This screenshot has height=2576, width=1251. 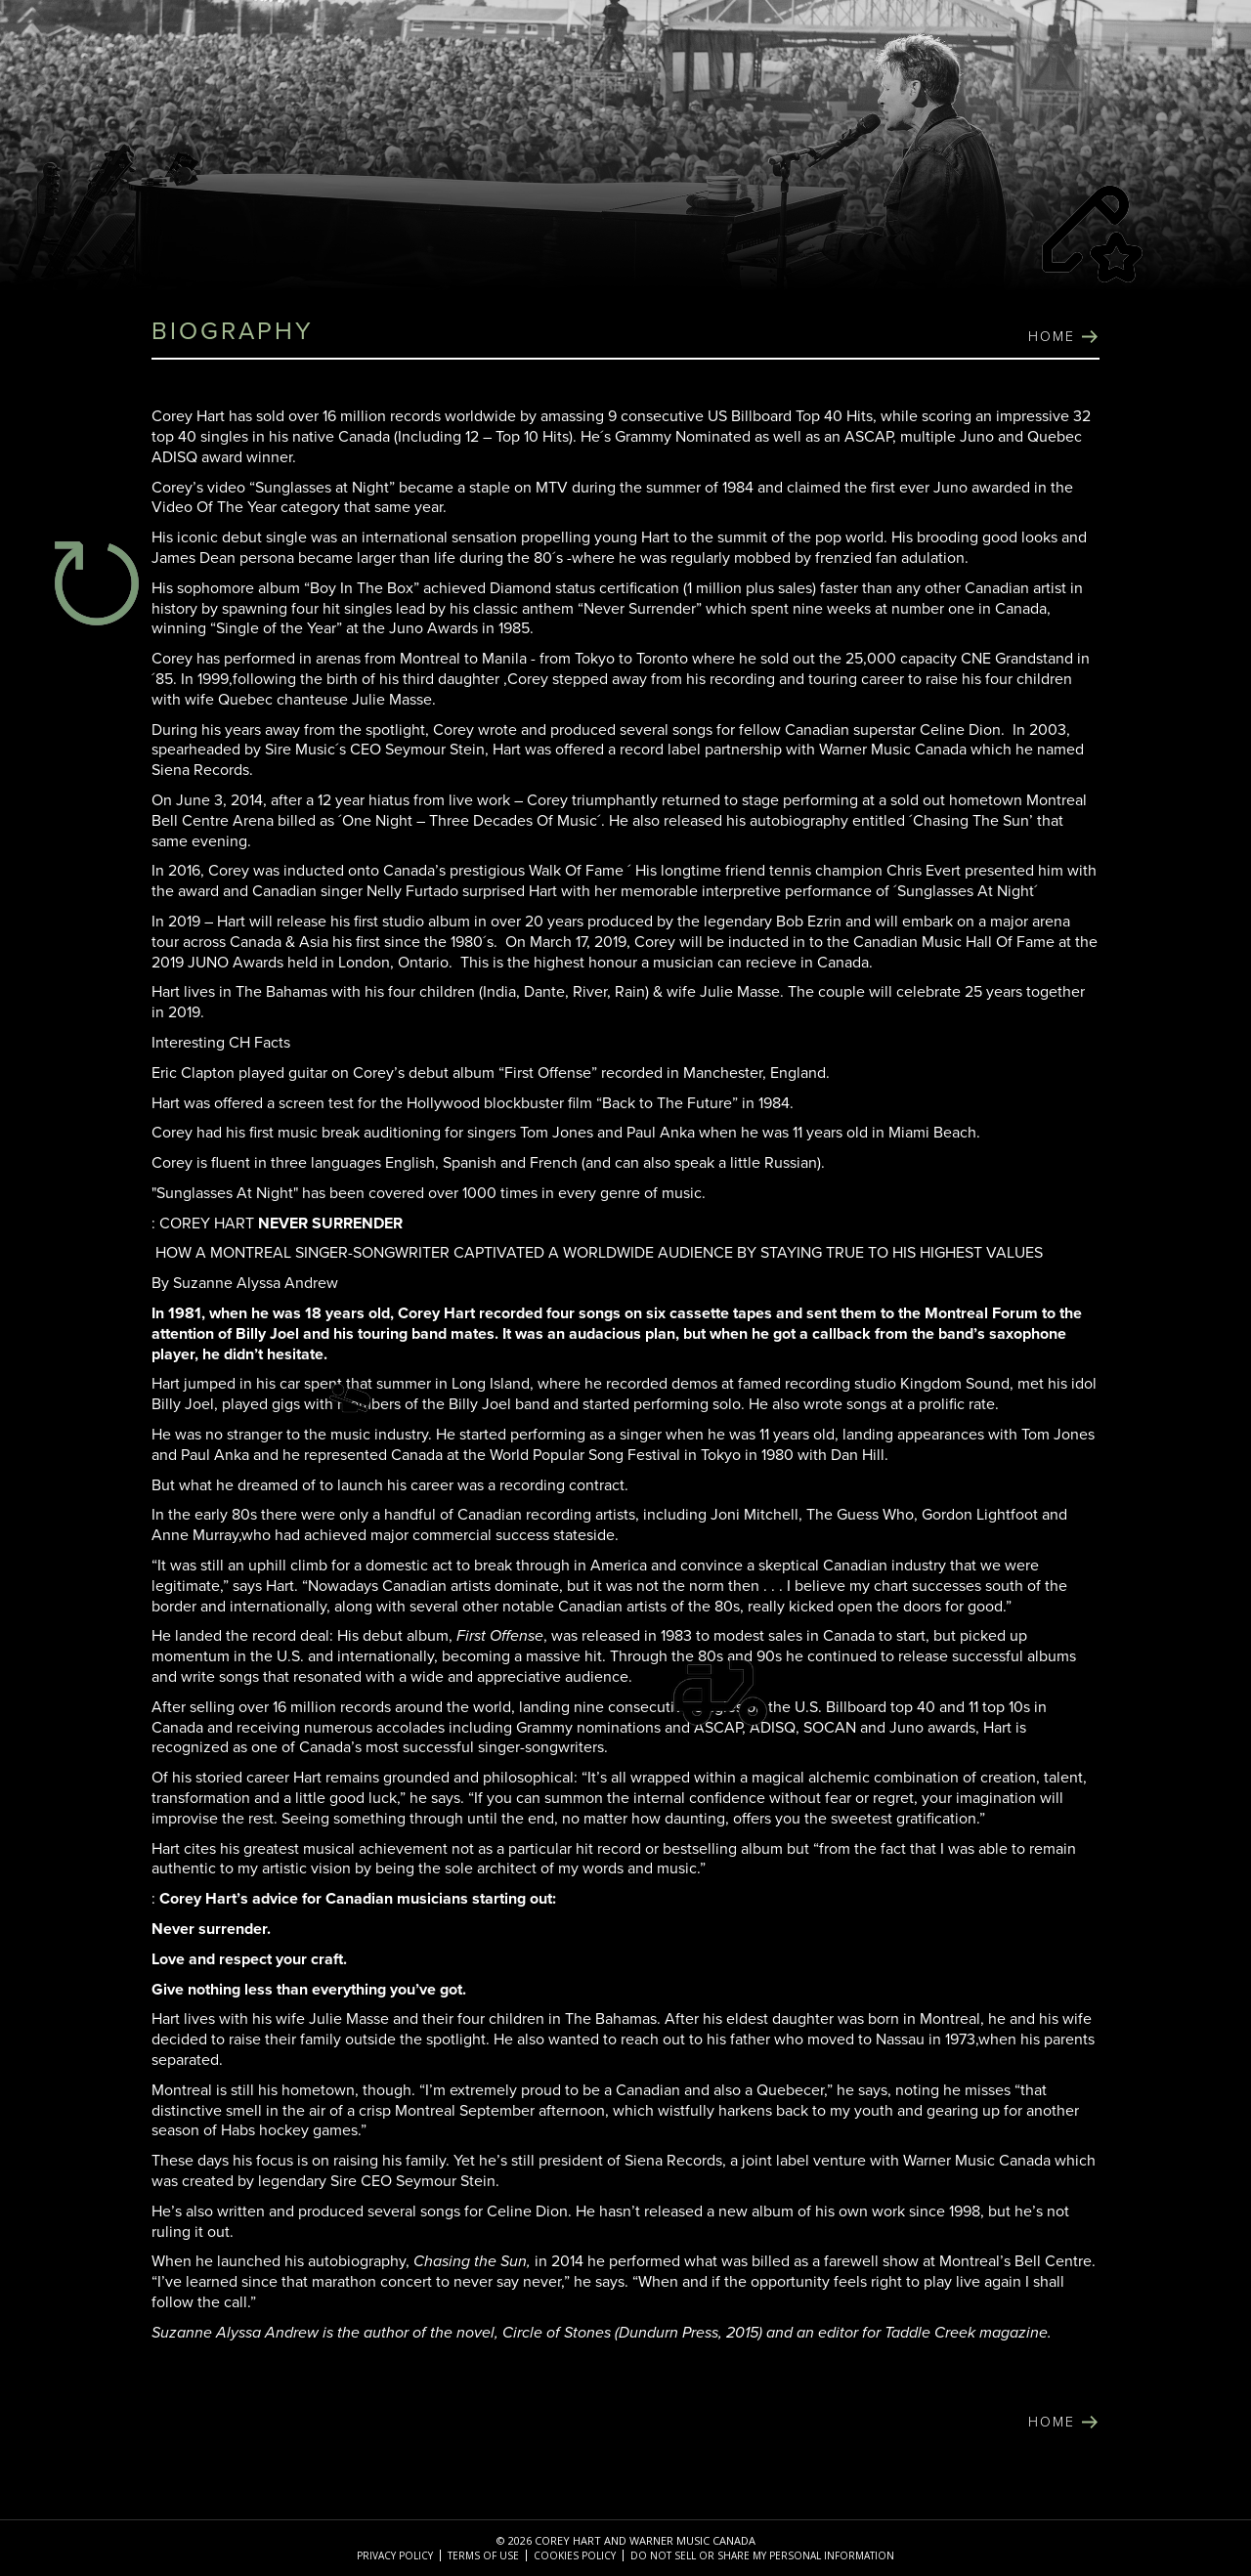 What do you see at coordinates (720, 1693) in the screenshot?
I see `select moped or scooter delivery option` at bounding box center [720, 1693].